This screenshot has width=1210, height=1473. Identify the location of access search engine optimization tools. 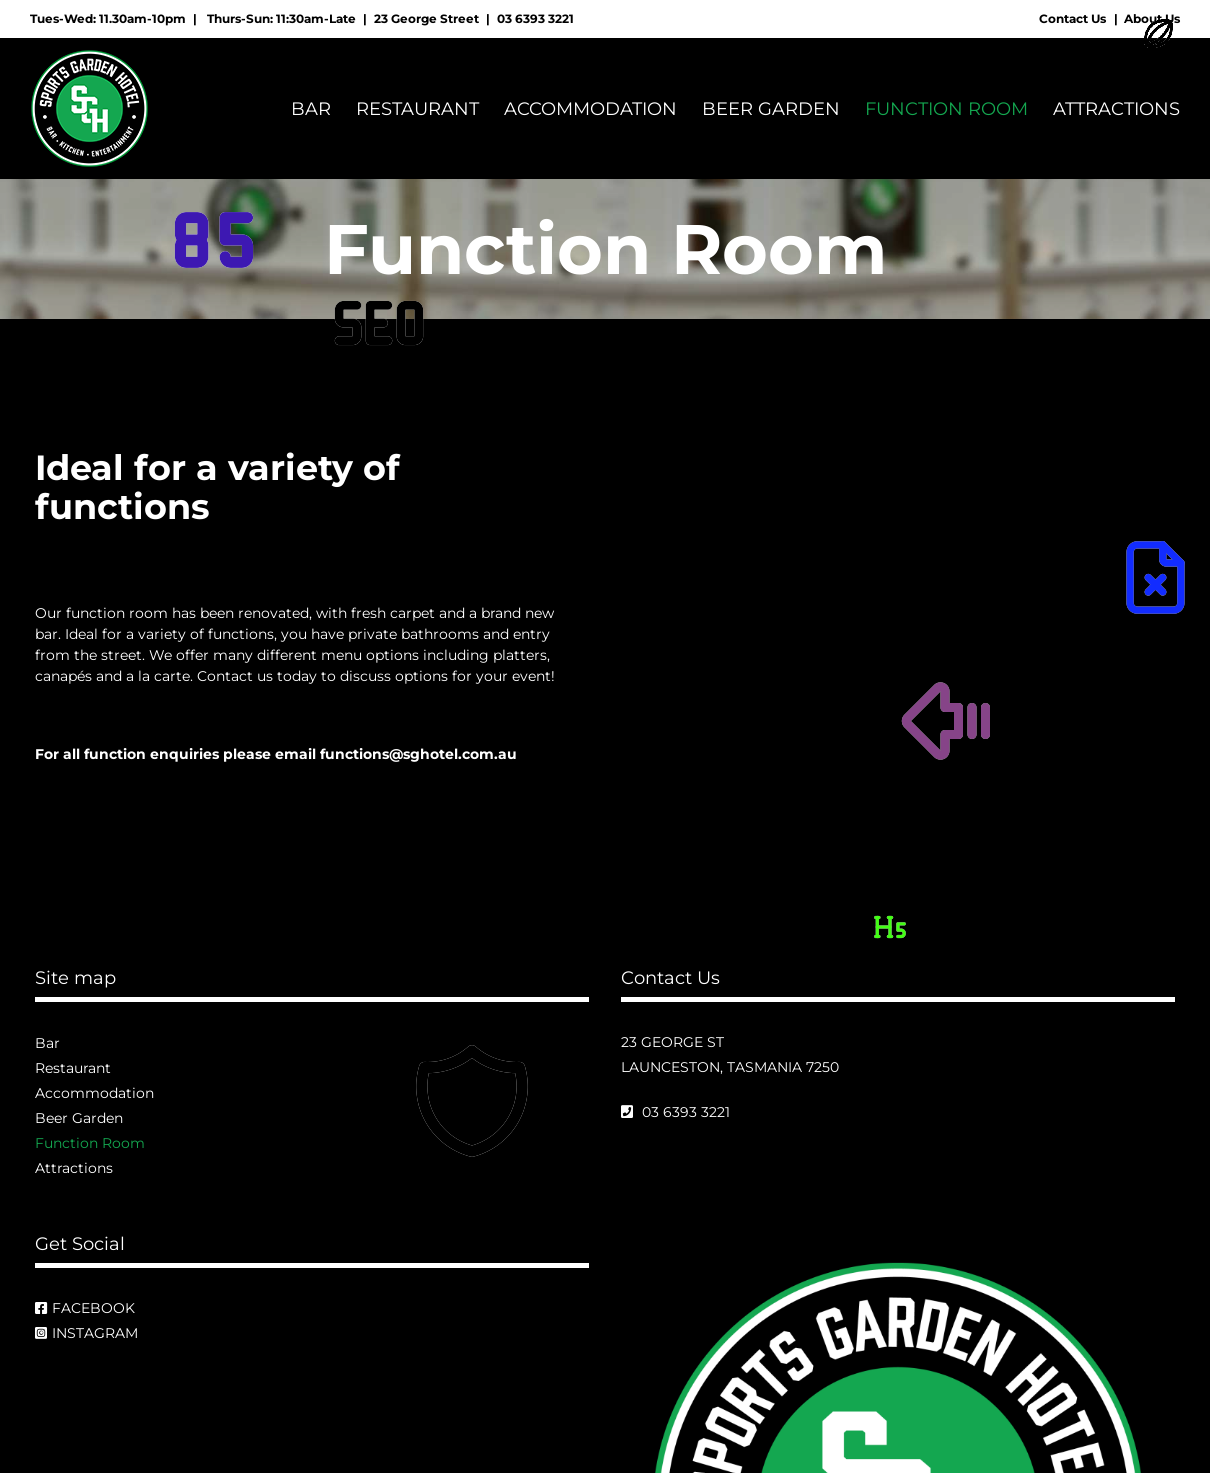
(379, 323).